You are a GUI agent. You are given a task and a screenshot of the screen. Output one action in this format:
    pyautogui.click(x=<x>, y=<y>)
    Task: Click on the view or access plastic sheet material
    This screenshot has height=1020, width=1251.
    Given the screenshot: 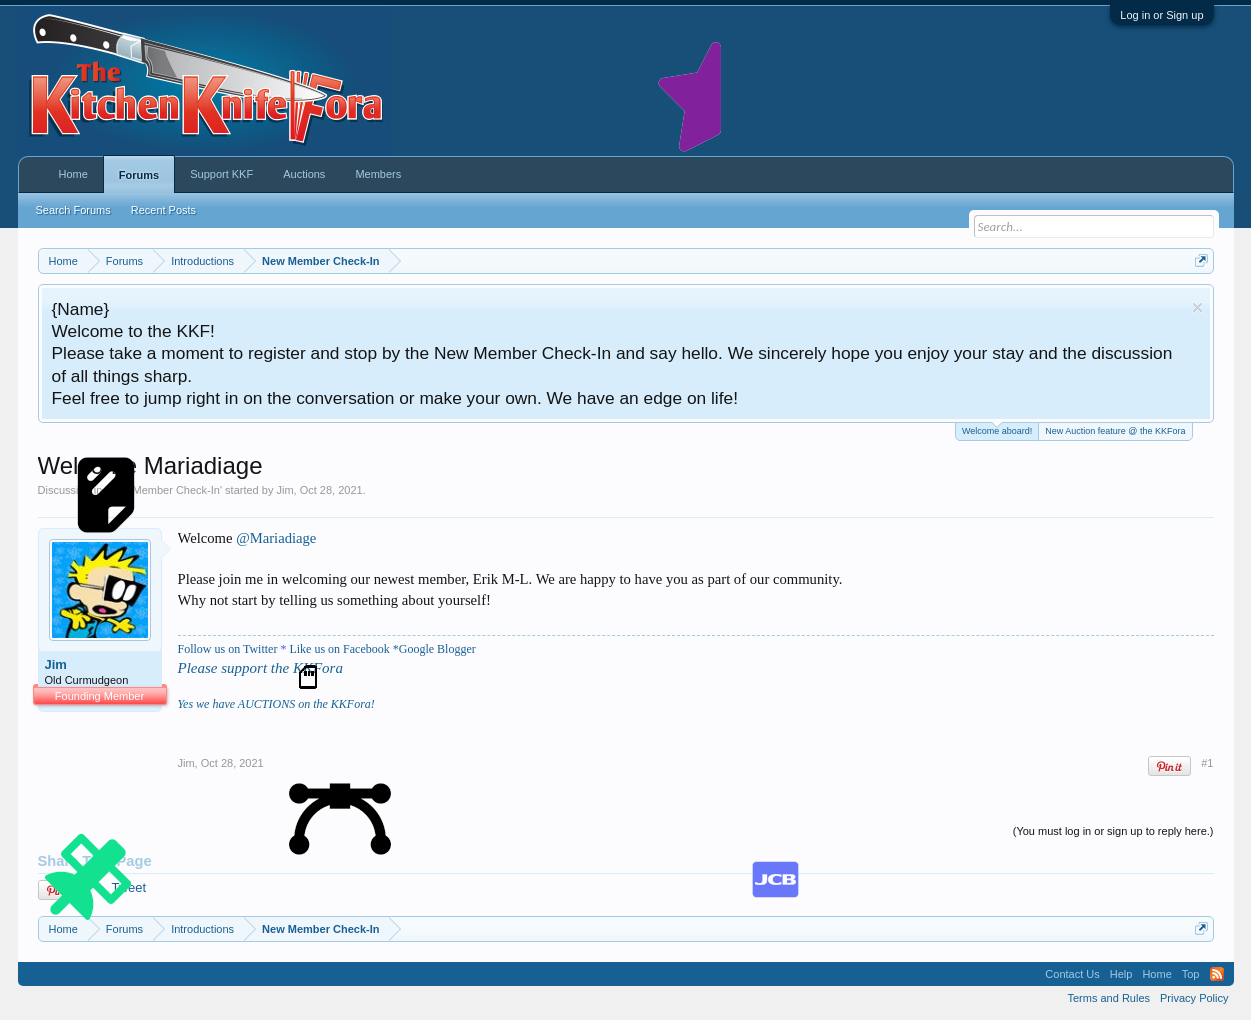 What is the action you would take?
    pyautogui.click(x=106, y=495)
    